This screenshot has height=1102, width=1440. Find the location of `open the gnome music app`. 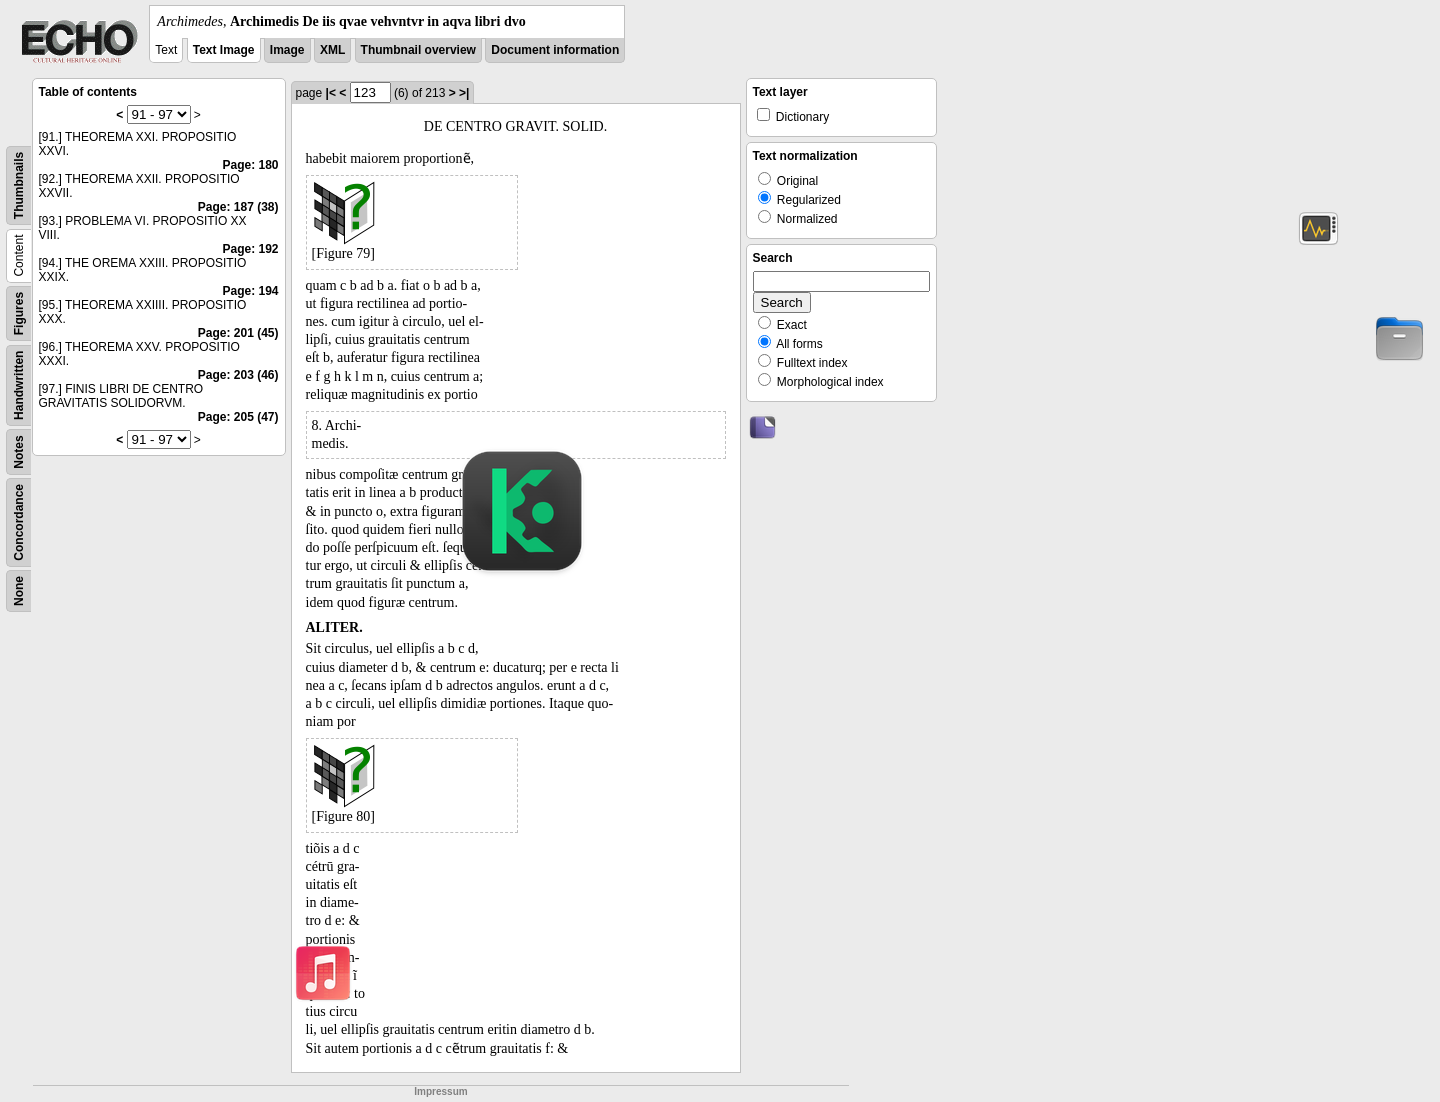

open the gnome music app is located at coordinates (323, 973).